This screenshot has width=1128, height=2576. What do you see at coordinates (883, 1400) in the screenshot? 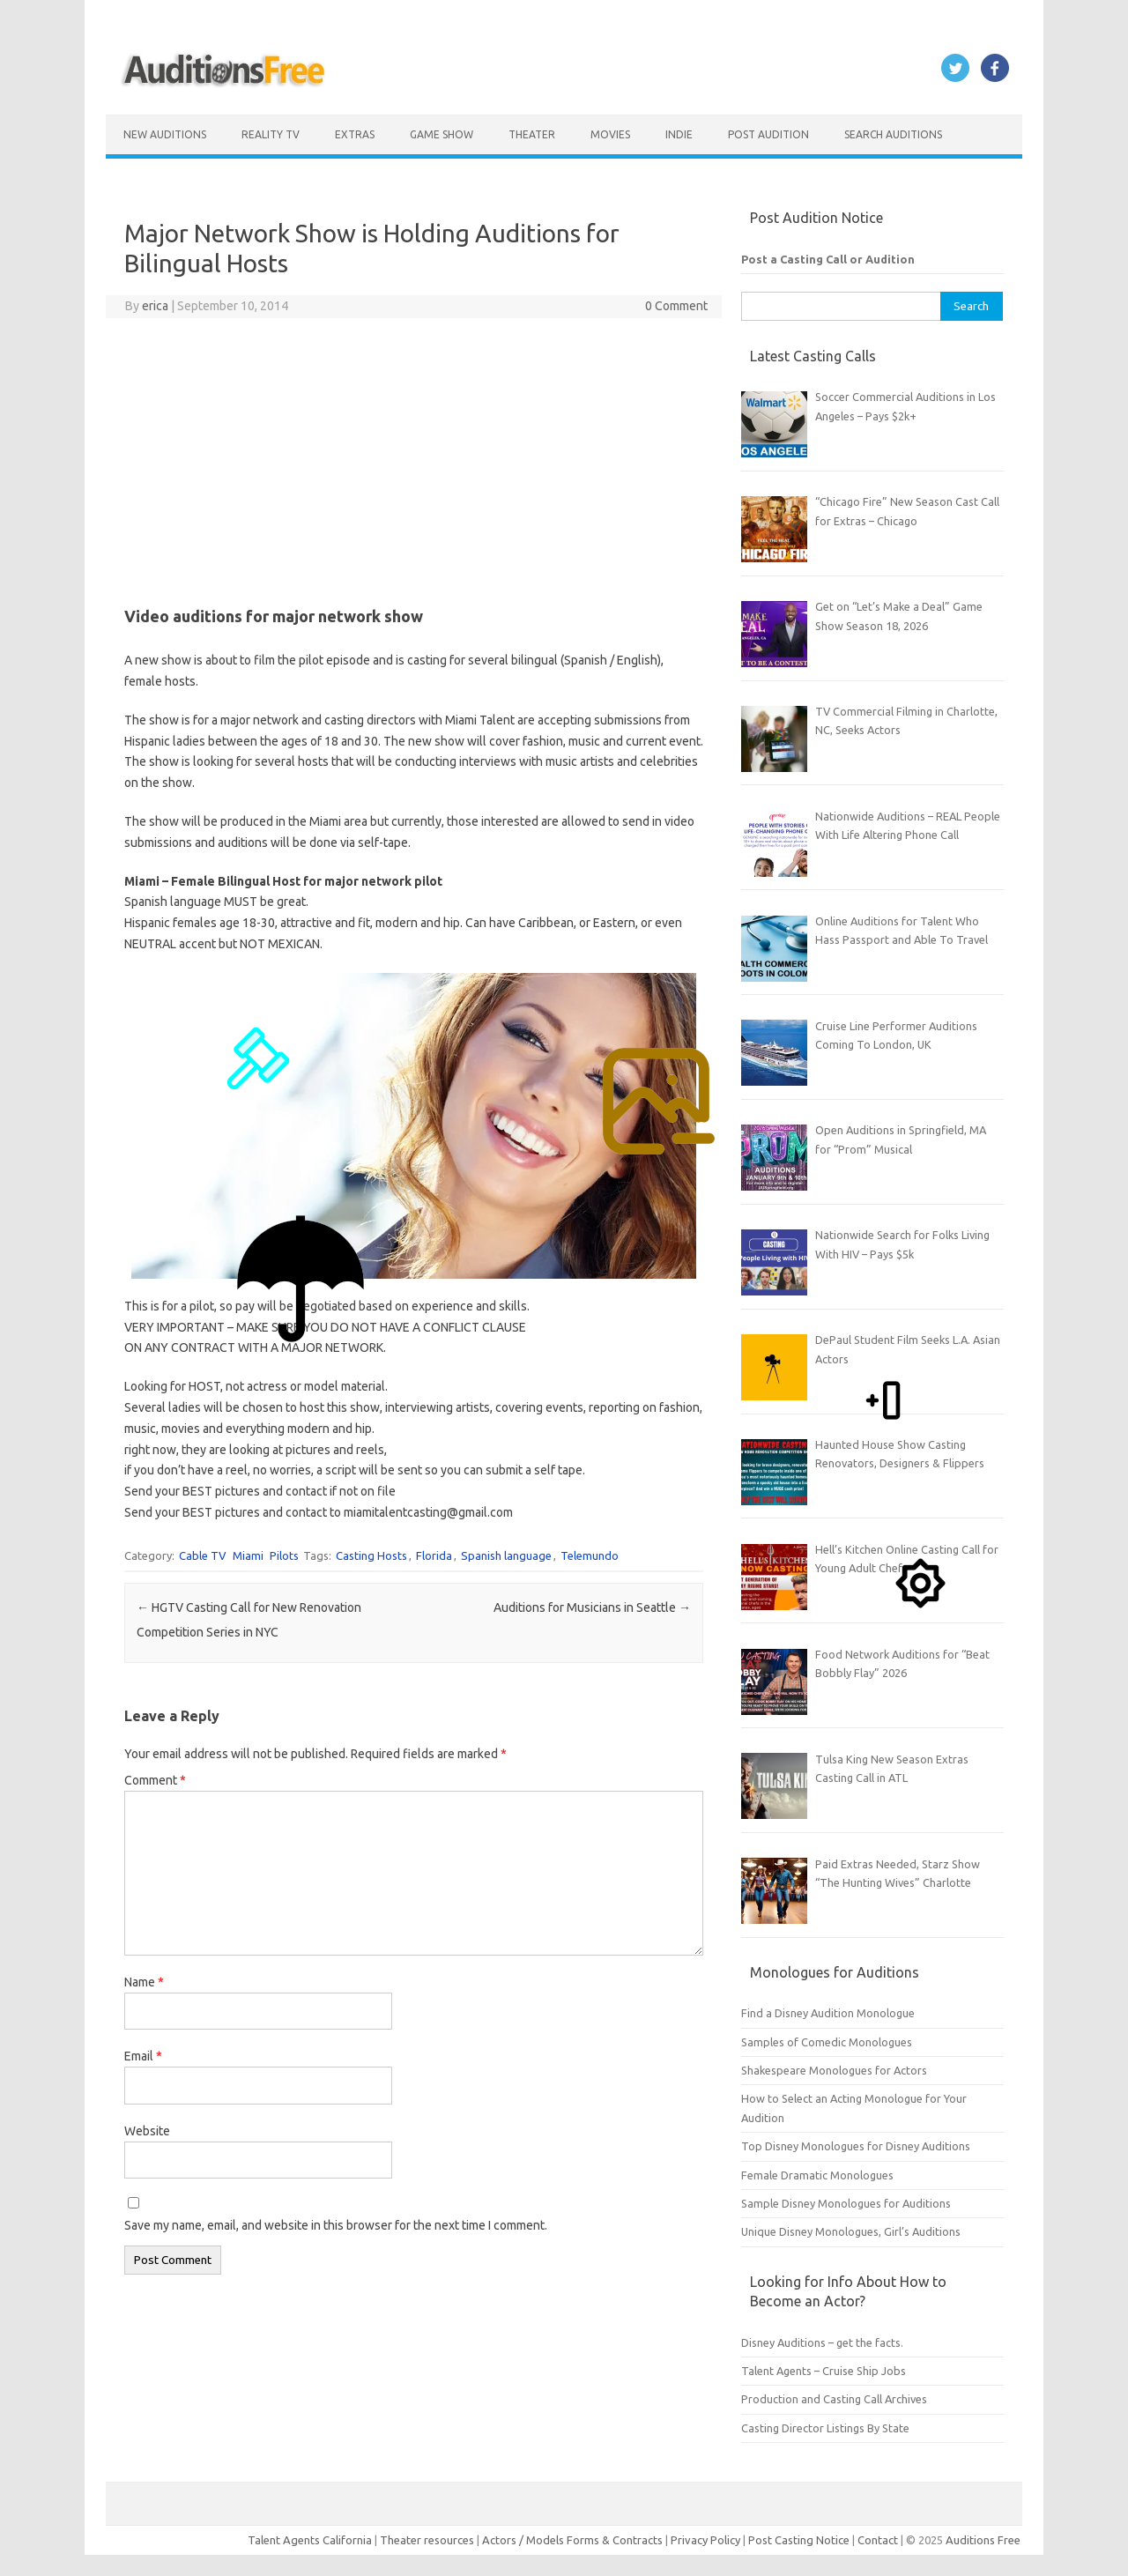
I see `insert a new column to the left` at bounding box center [883, 1400].